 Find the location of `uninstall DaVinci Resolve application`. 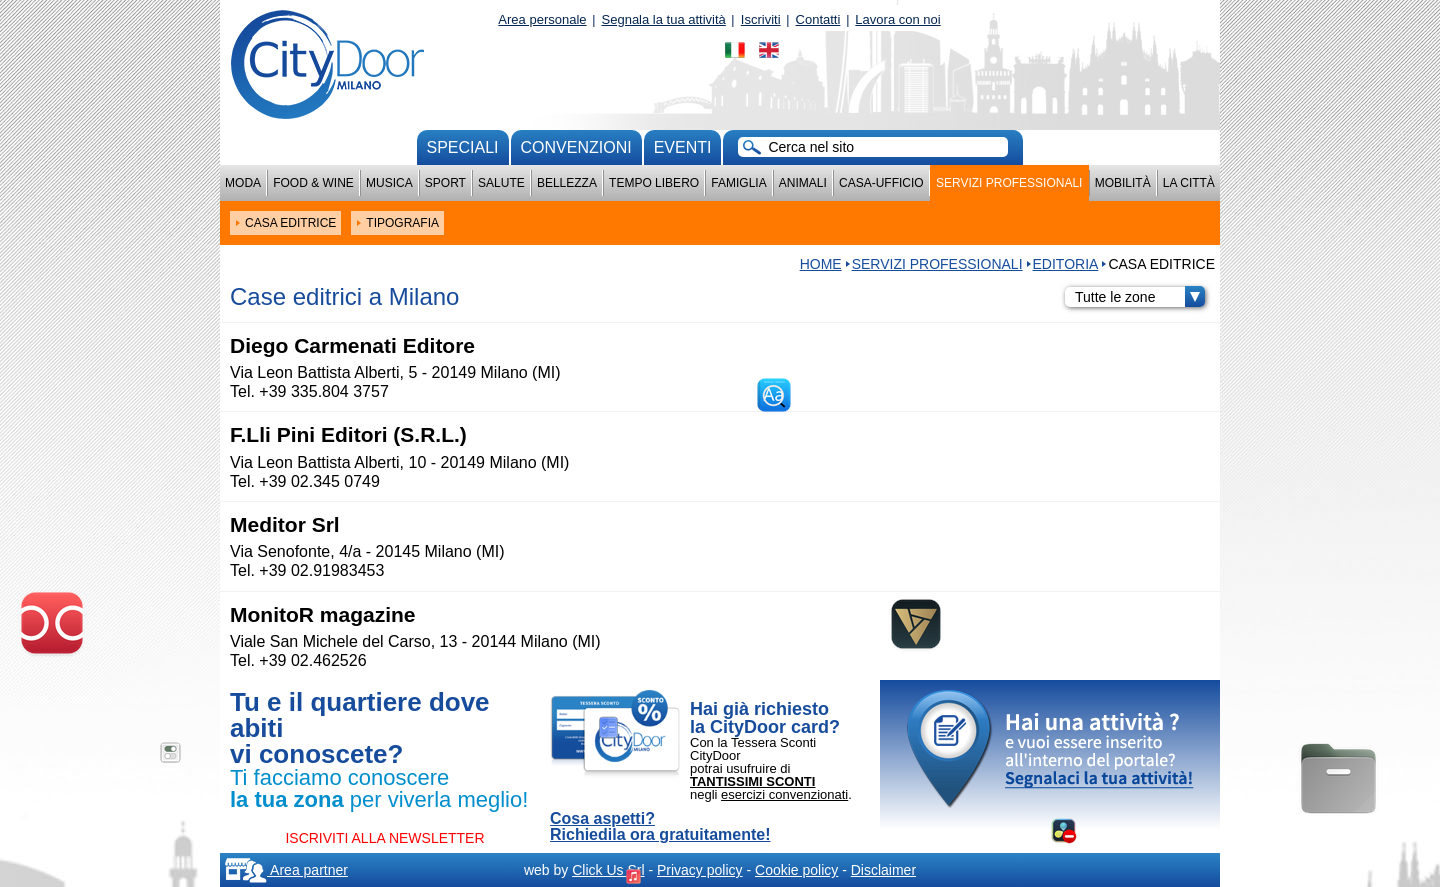

uninstall DaVinci Resolve application is located at coordinates (1063, 830).